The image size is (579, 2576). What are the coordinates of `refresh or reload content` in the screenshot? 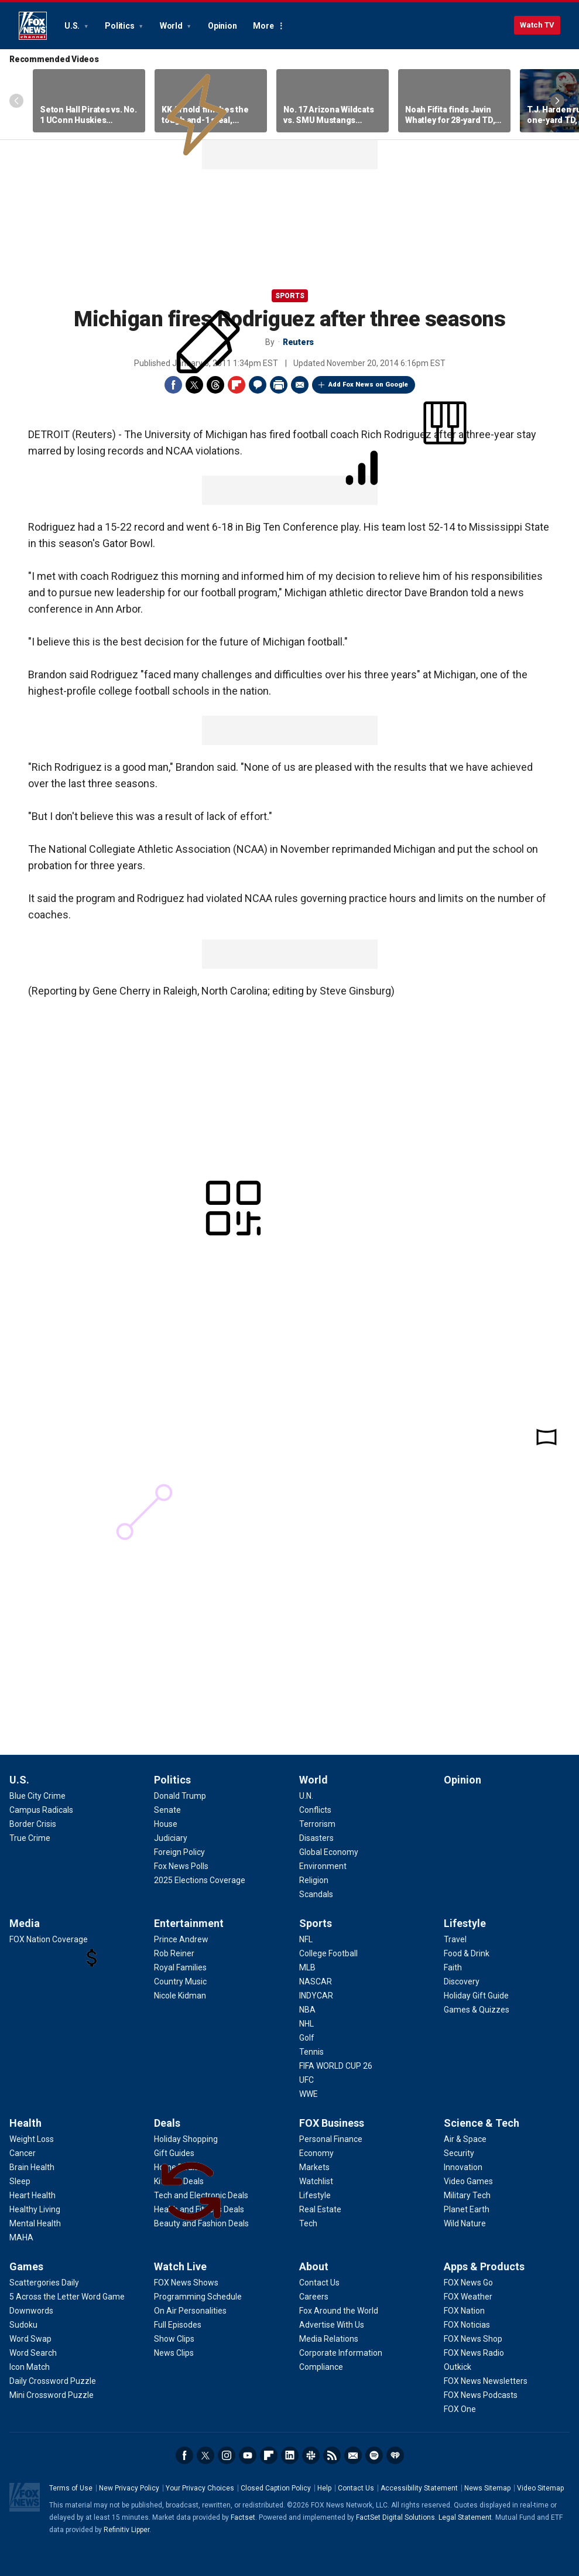 It's located at (191, 2191).